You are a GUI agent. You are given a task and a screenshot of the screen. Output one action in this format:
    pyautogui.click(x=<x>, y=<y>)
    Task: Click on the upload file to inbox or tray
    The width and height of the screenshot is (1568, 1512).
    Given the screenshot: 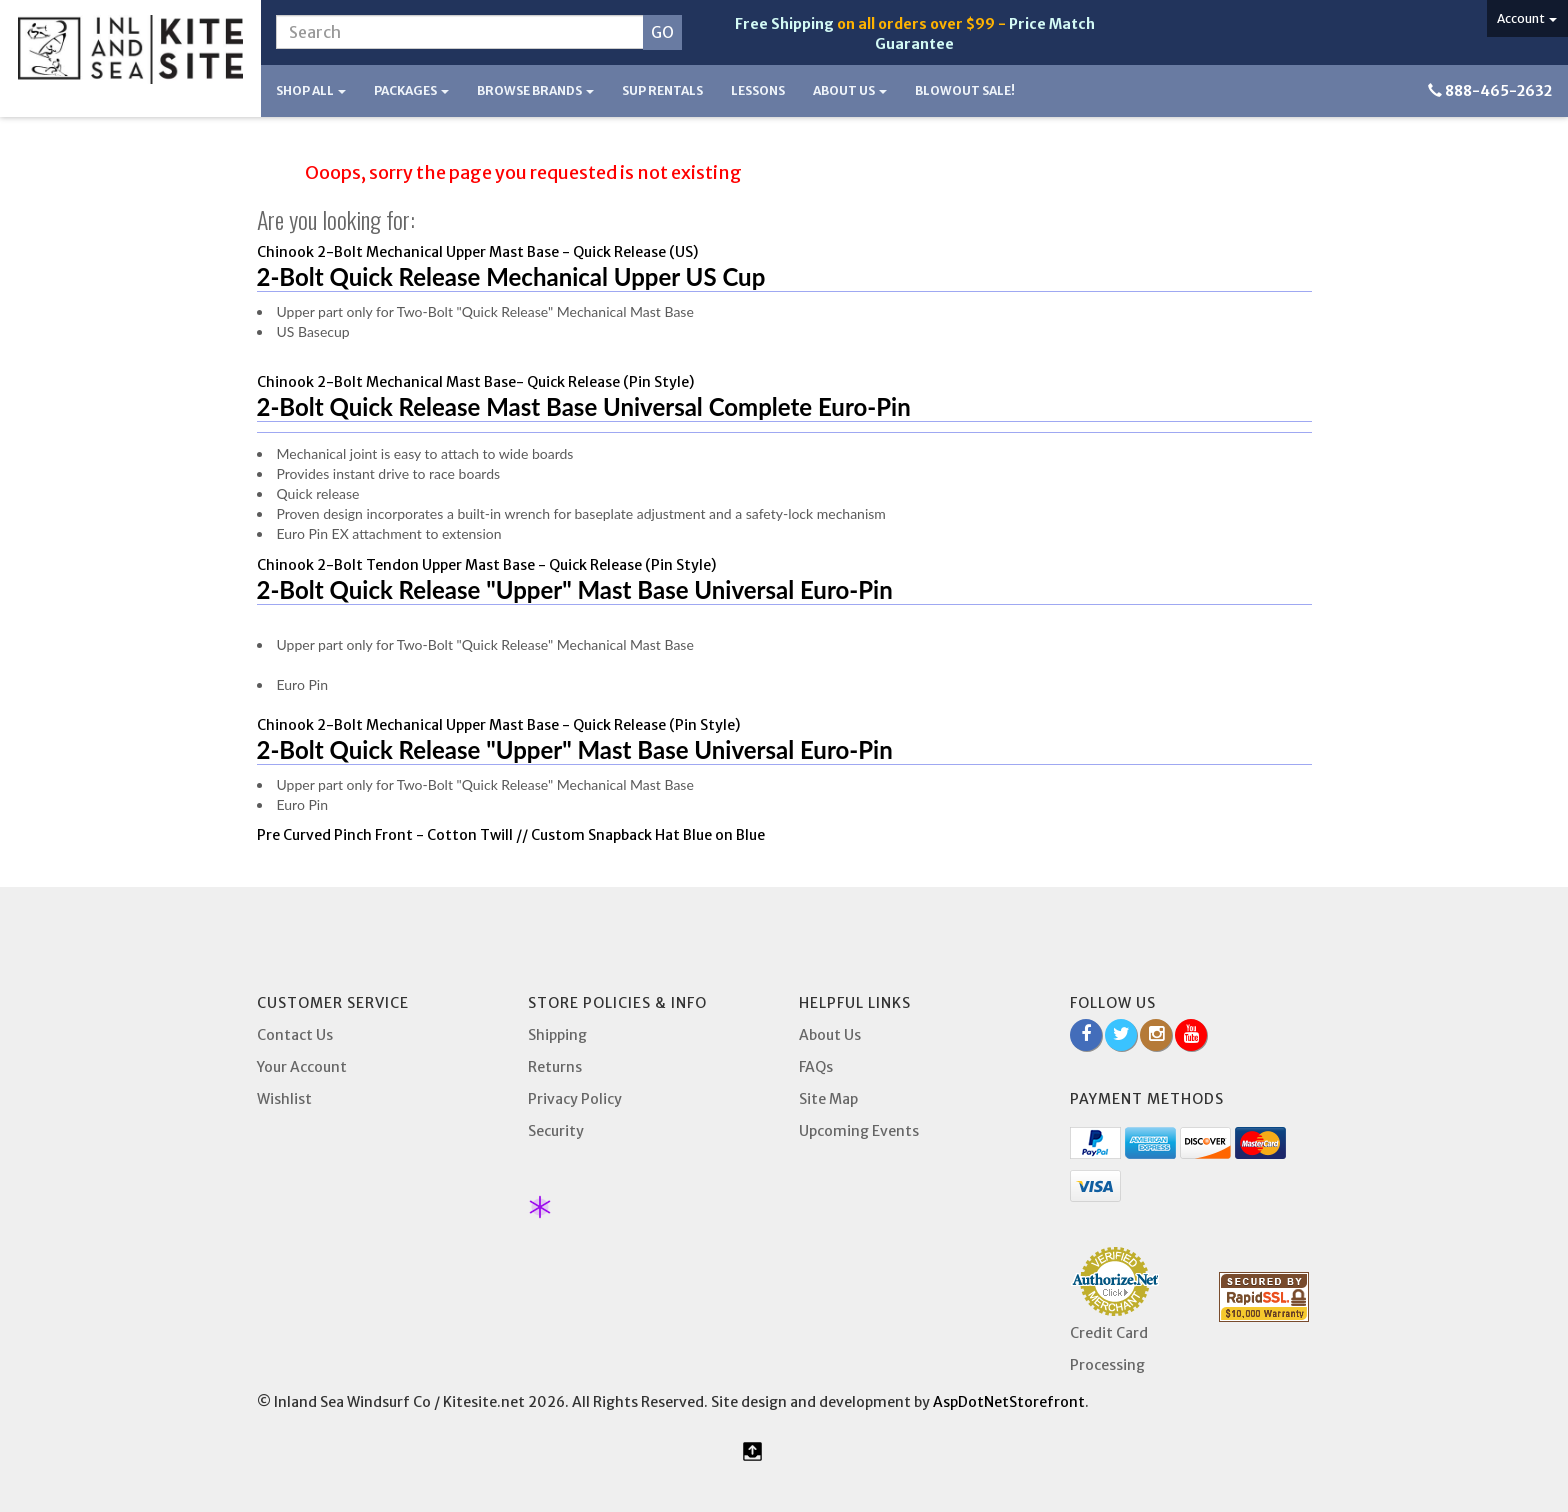 What is the action you would take?
    pyautogui.click(x=752, y=1451)
    